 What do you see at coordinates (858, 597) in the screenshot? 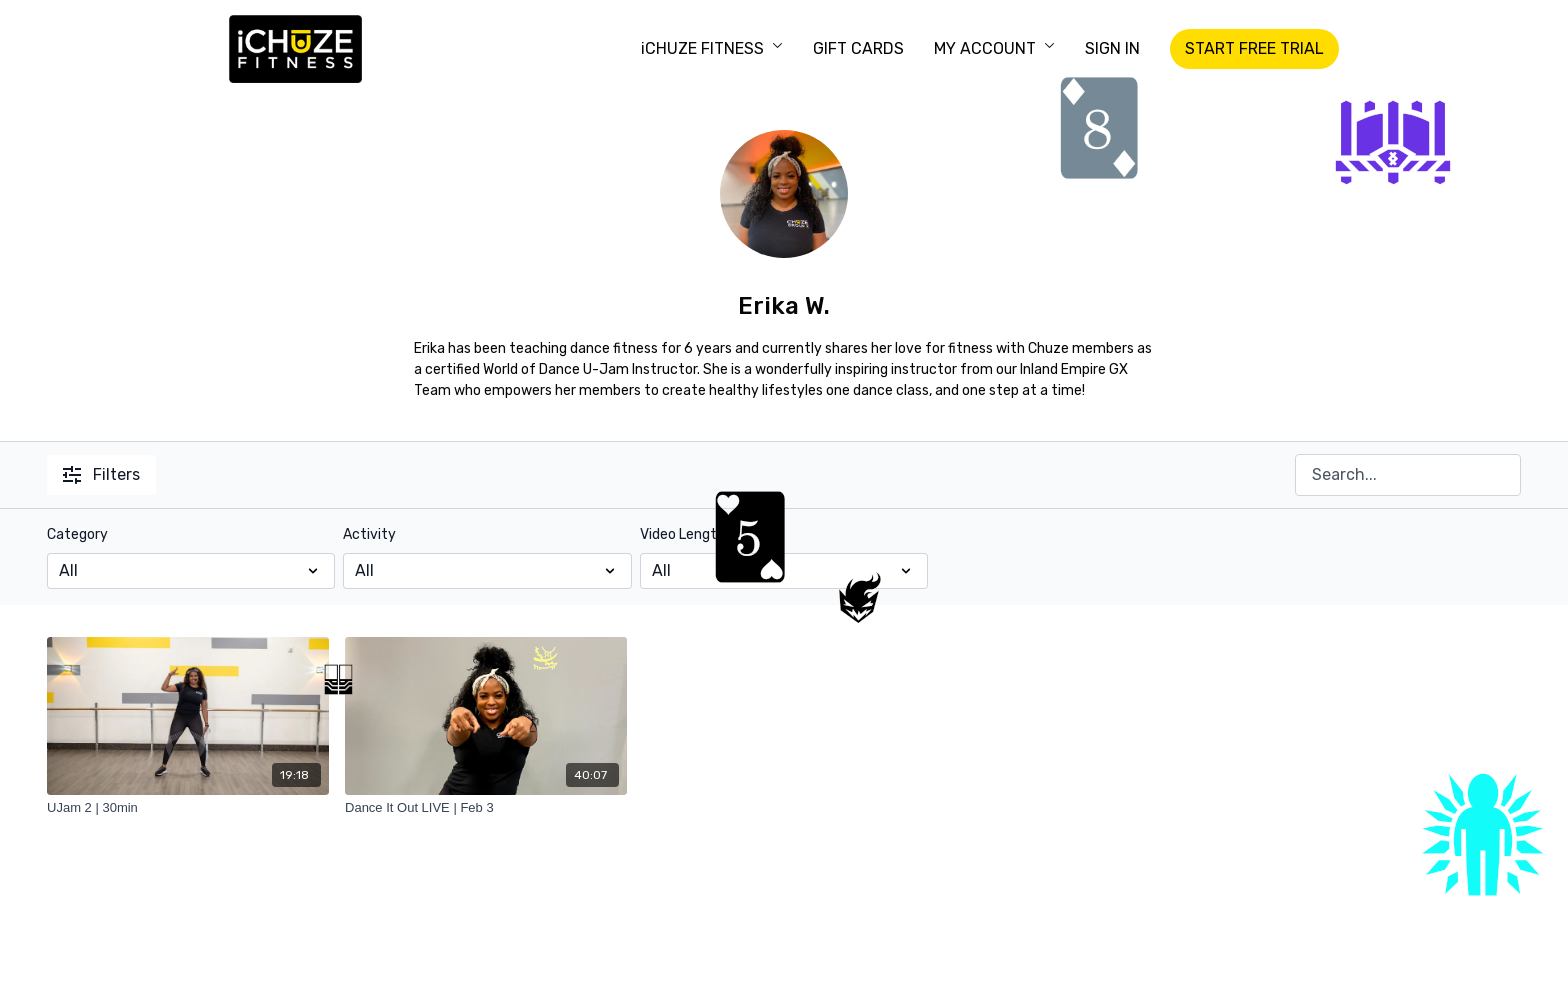
I see `spirit or soul character in a game interface` at bounding box center [858, 597].